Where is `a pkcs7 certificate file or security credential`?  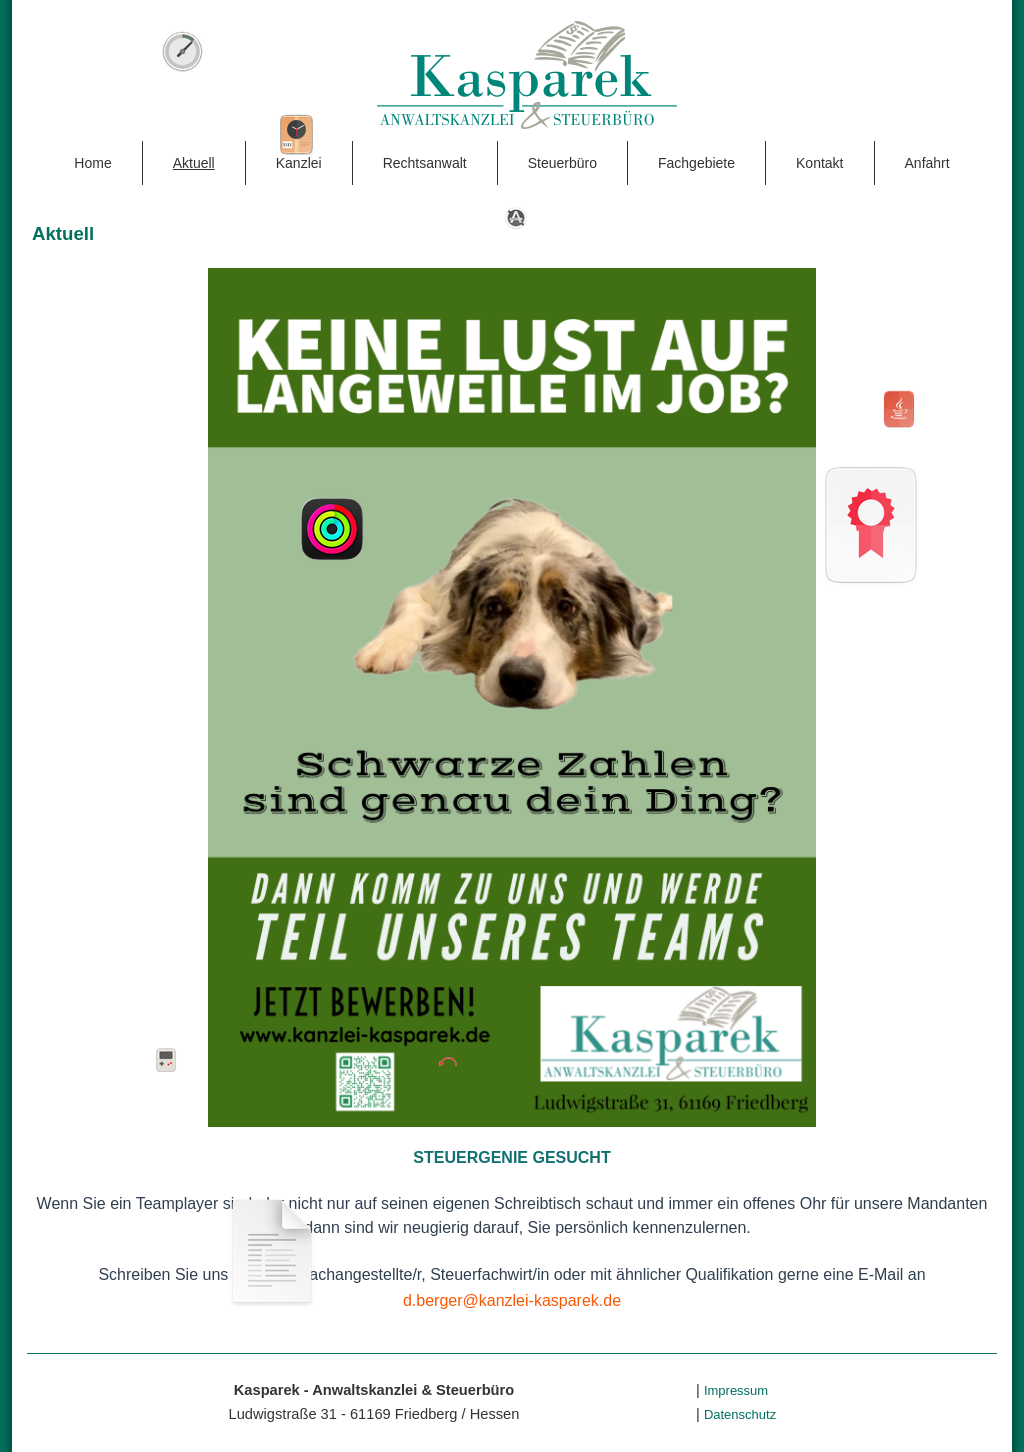 a pkcs7 certificate file or security credential is located at coordinates (871, 525).